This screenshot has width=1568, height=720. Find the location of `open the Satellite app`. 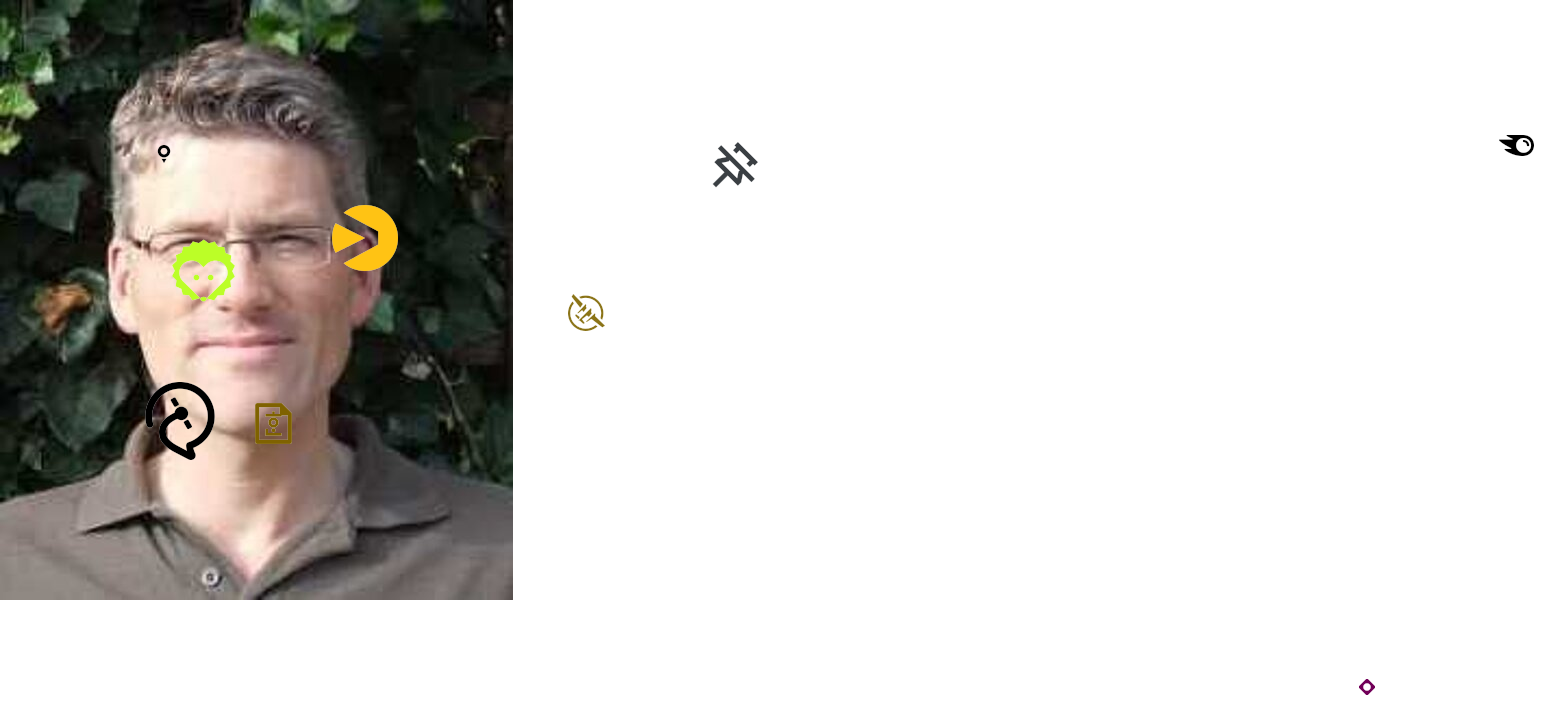

open the Satellite app is located at coordinates (180, 421).